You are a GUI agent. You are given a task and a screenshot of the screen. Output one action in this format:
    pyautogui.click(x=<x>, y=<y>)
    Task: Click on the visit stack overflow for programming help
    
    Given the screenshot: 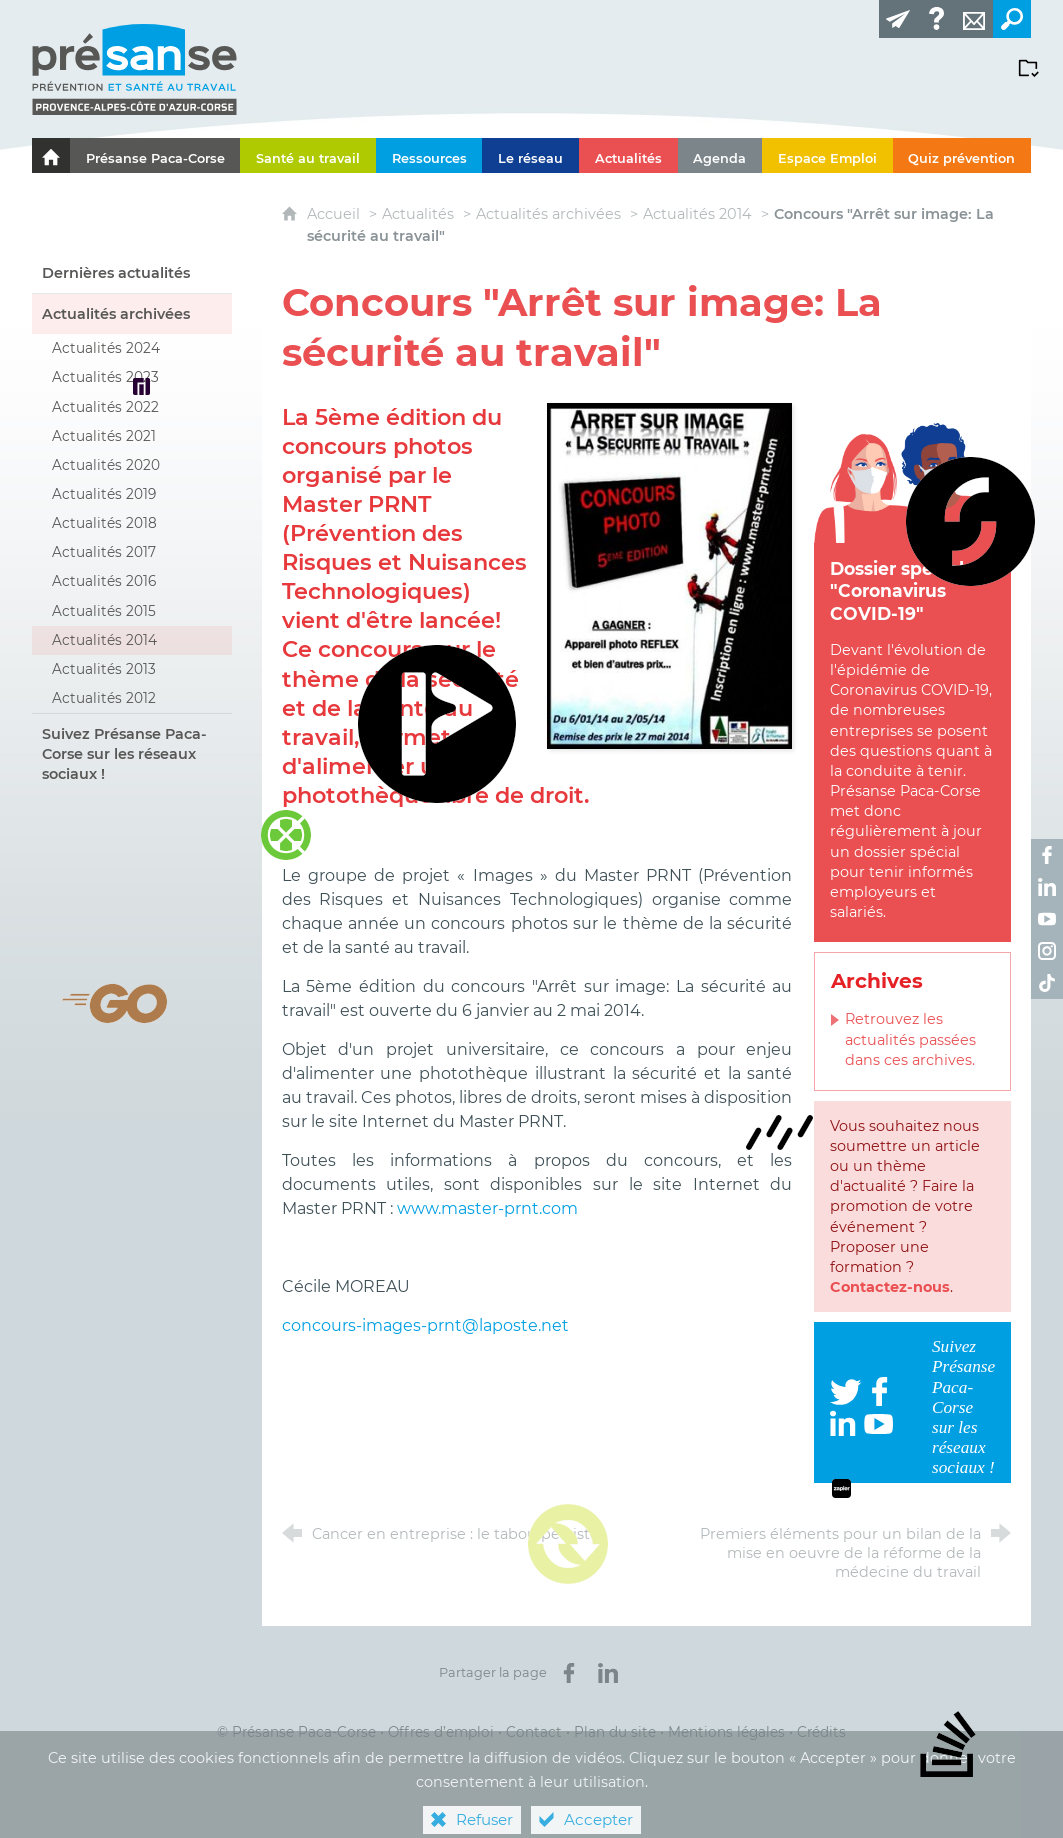 What is the action you would take?
    pyautogui.click(x=948, y=1744)
    